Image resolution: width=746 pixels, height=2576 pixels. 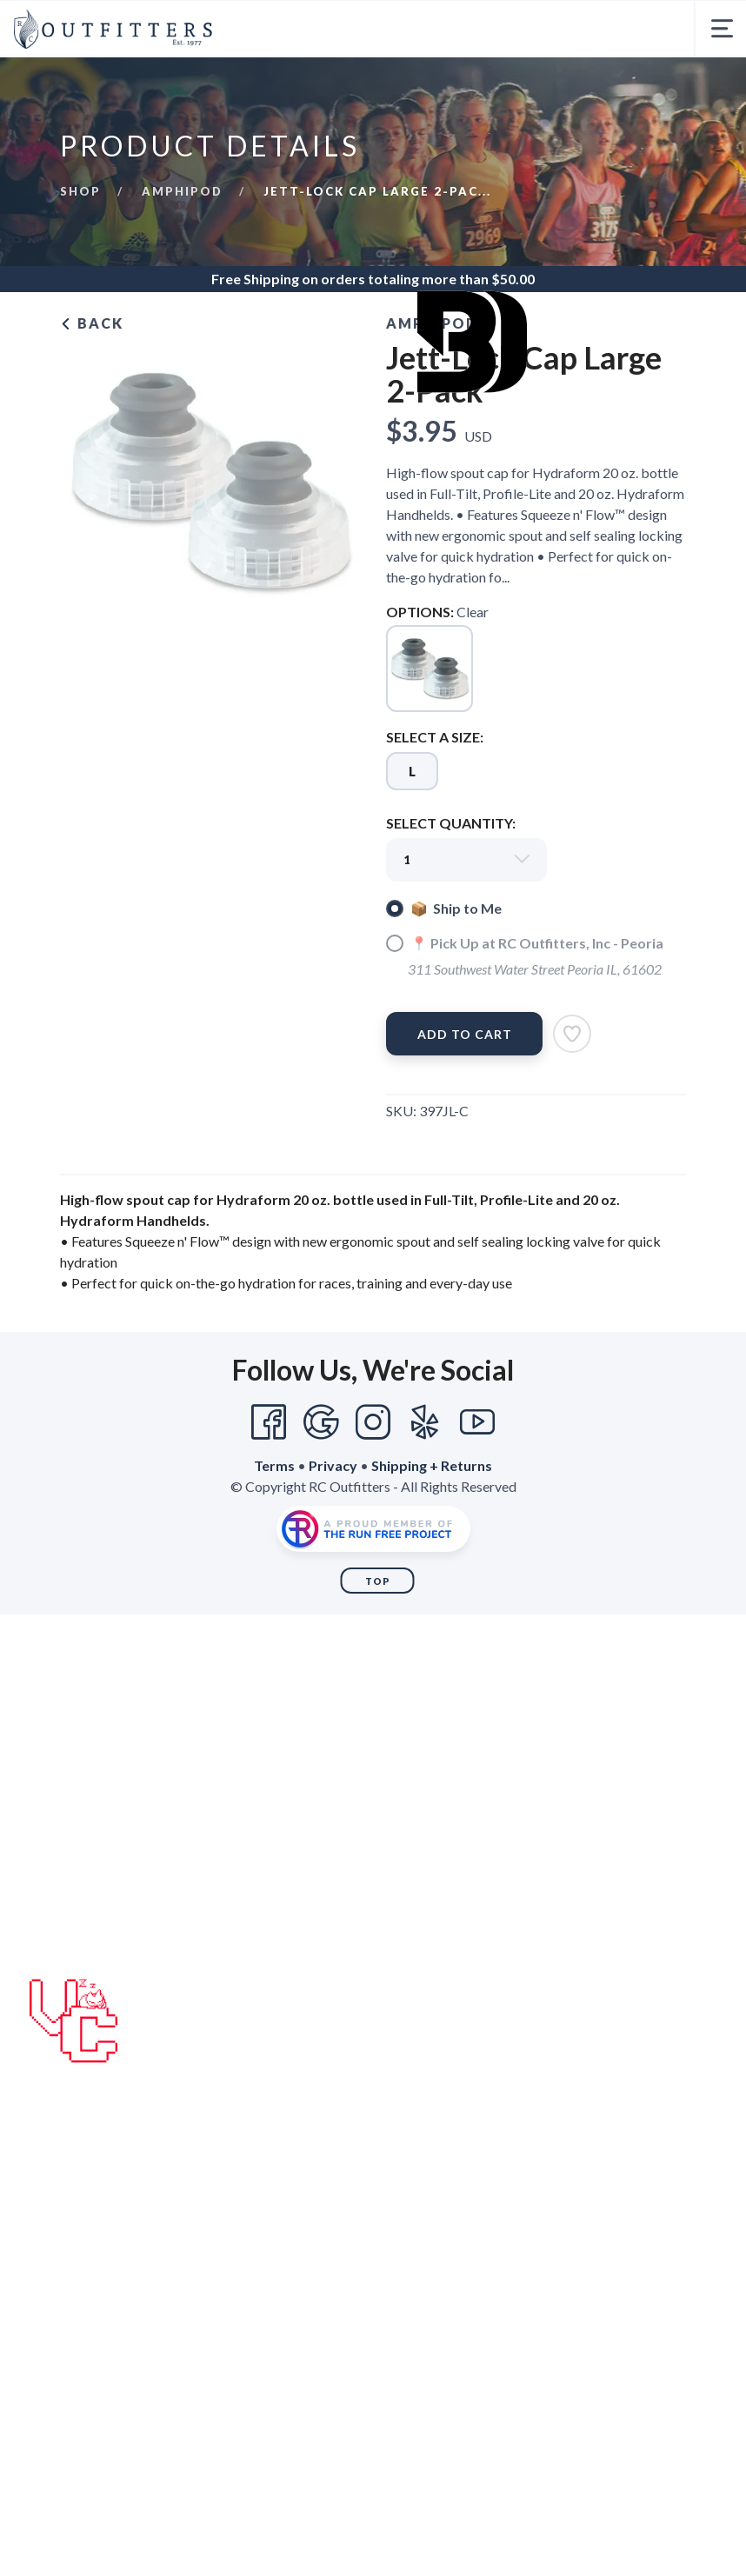 What do you see at coordinates (472, 342) in the screenshot?
I see `open BetterDiscord settings` at bounding box center [472, 342].